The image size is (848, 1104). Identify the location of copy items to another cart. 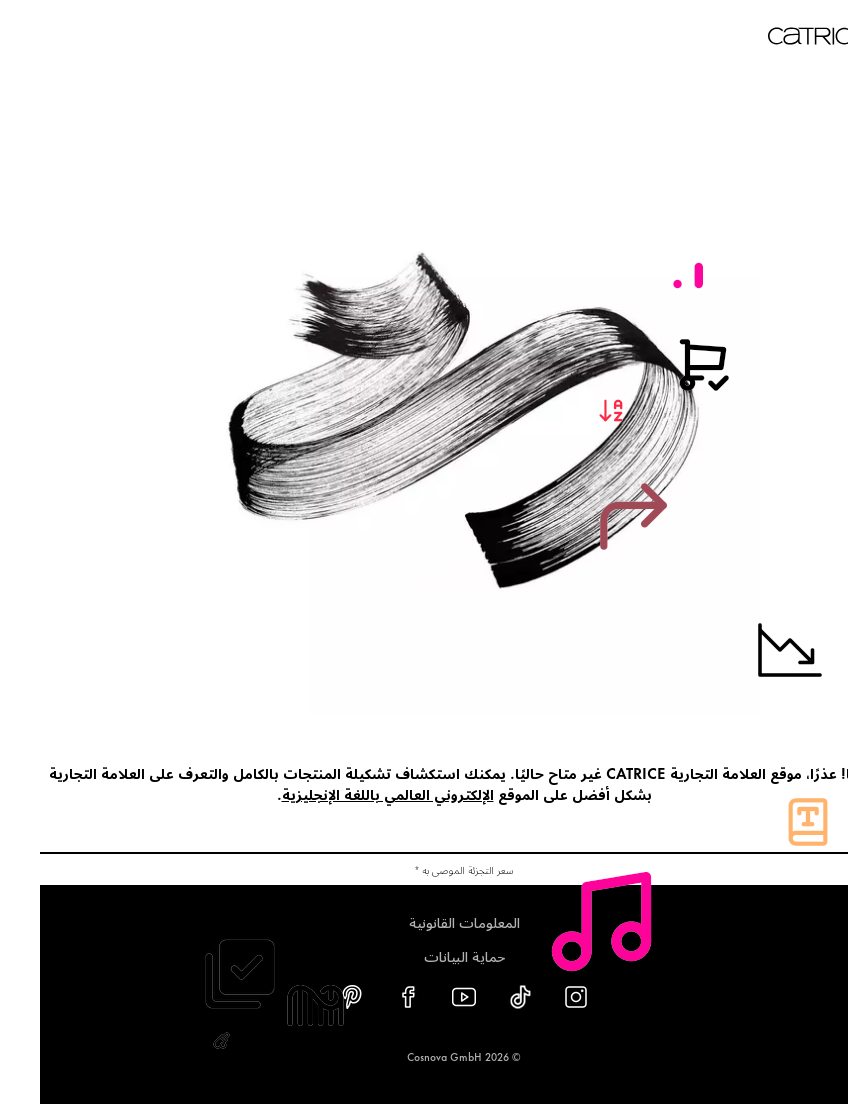
(703, 365).